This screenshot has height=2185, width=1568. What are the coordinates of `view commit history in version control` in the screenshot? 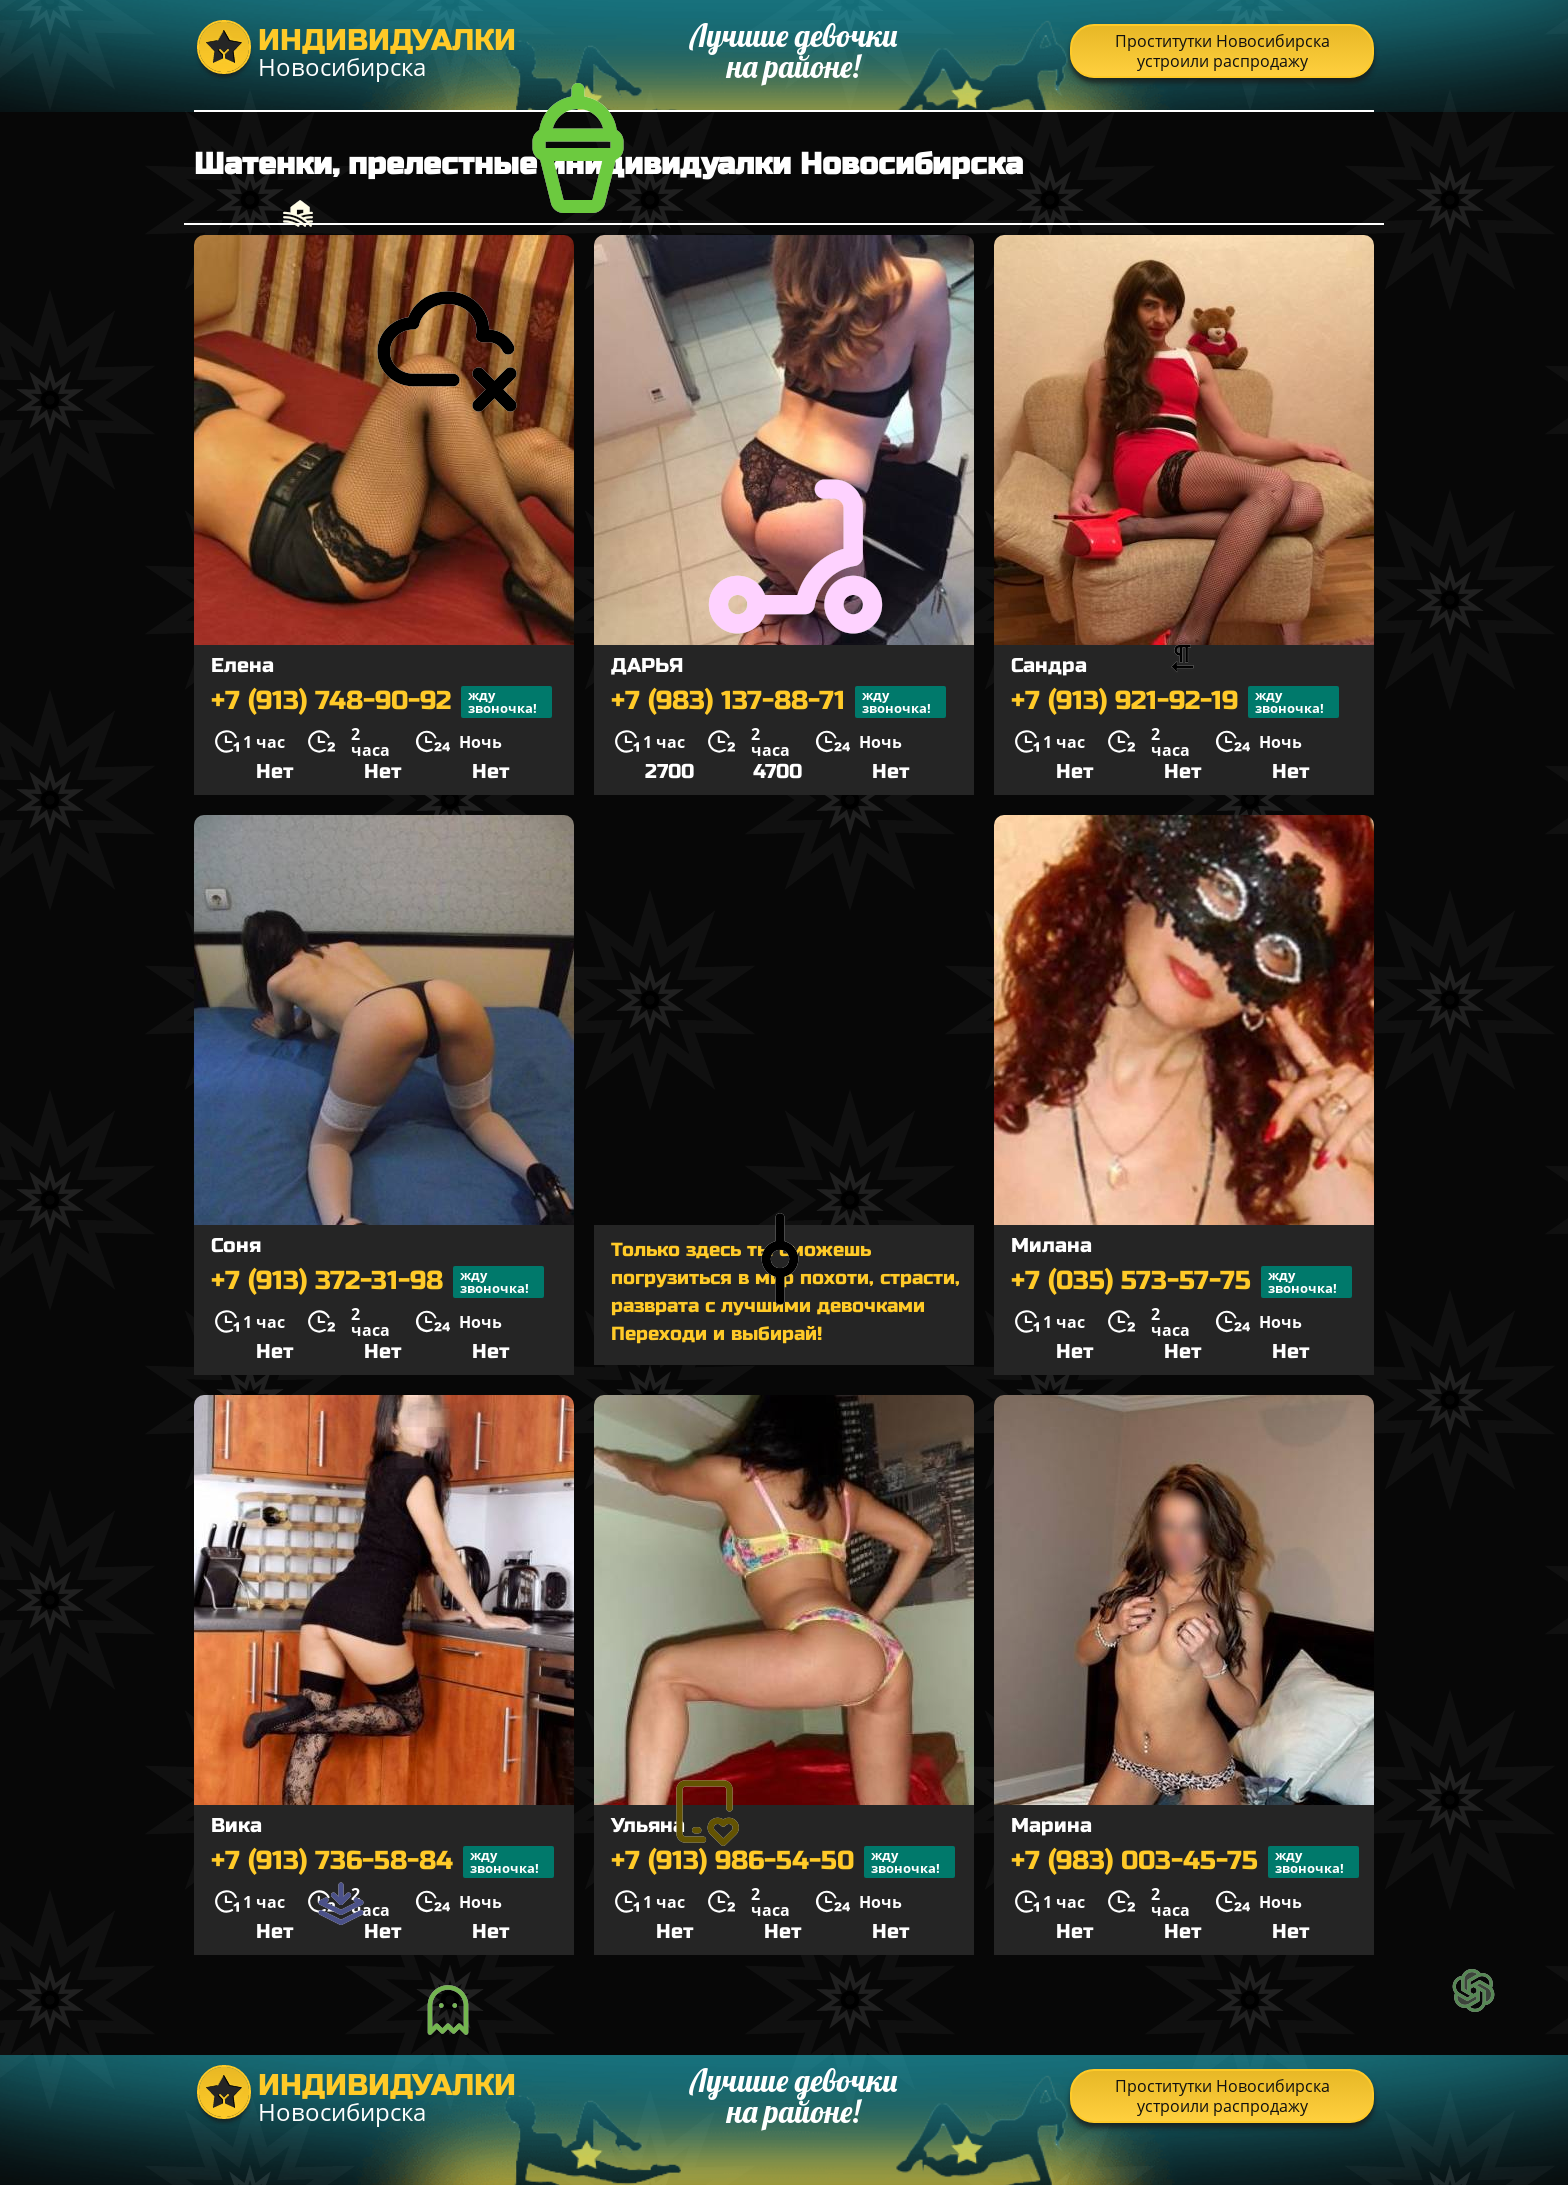 It's located at (780, 1259).